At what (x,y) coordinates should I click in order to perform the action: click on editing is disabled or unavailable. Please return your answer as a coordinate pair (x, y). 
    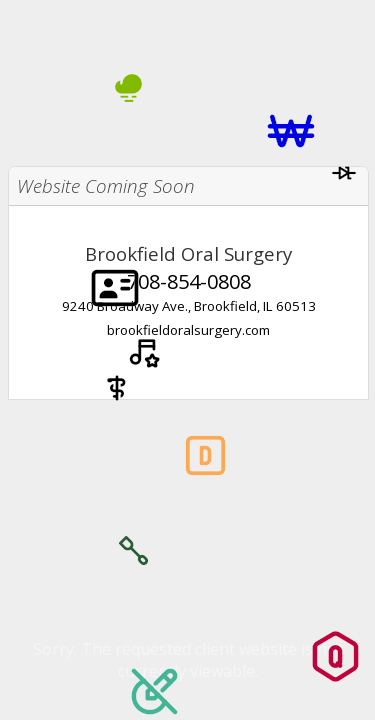
    Looking at the image, I should click on (154, 691).